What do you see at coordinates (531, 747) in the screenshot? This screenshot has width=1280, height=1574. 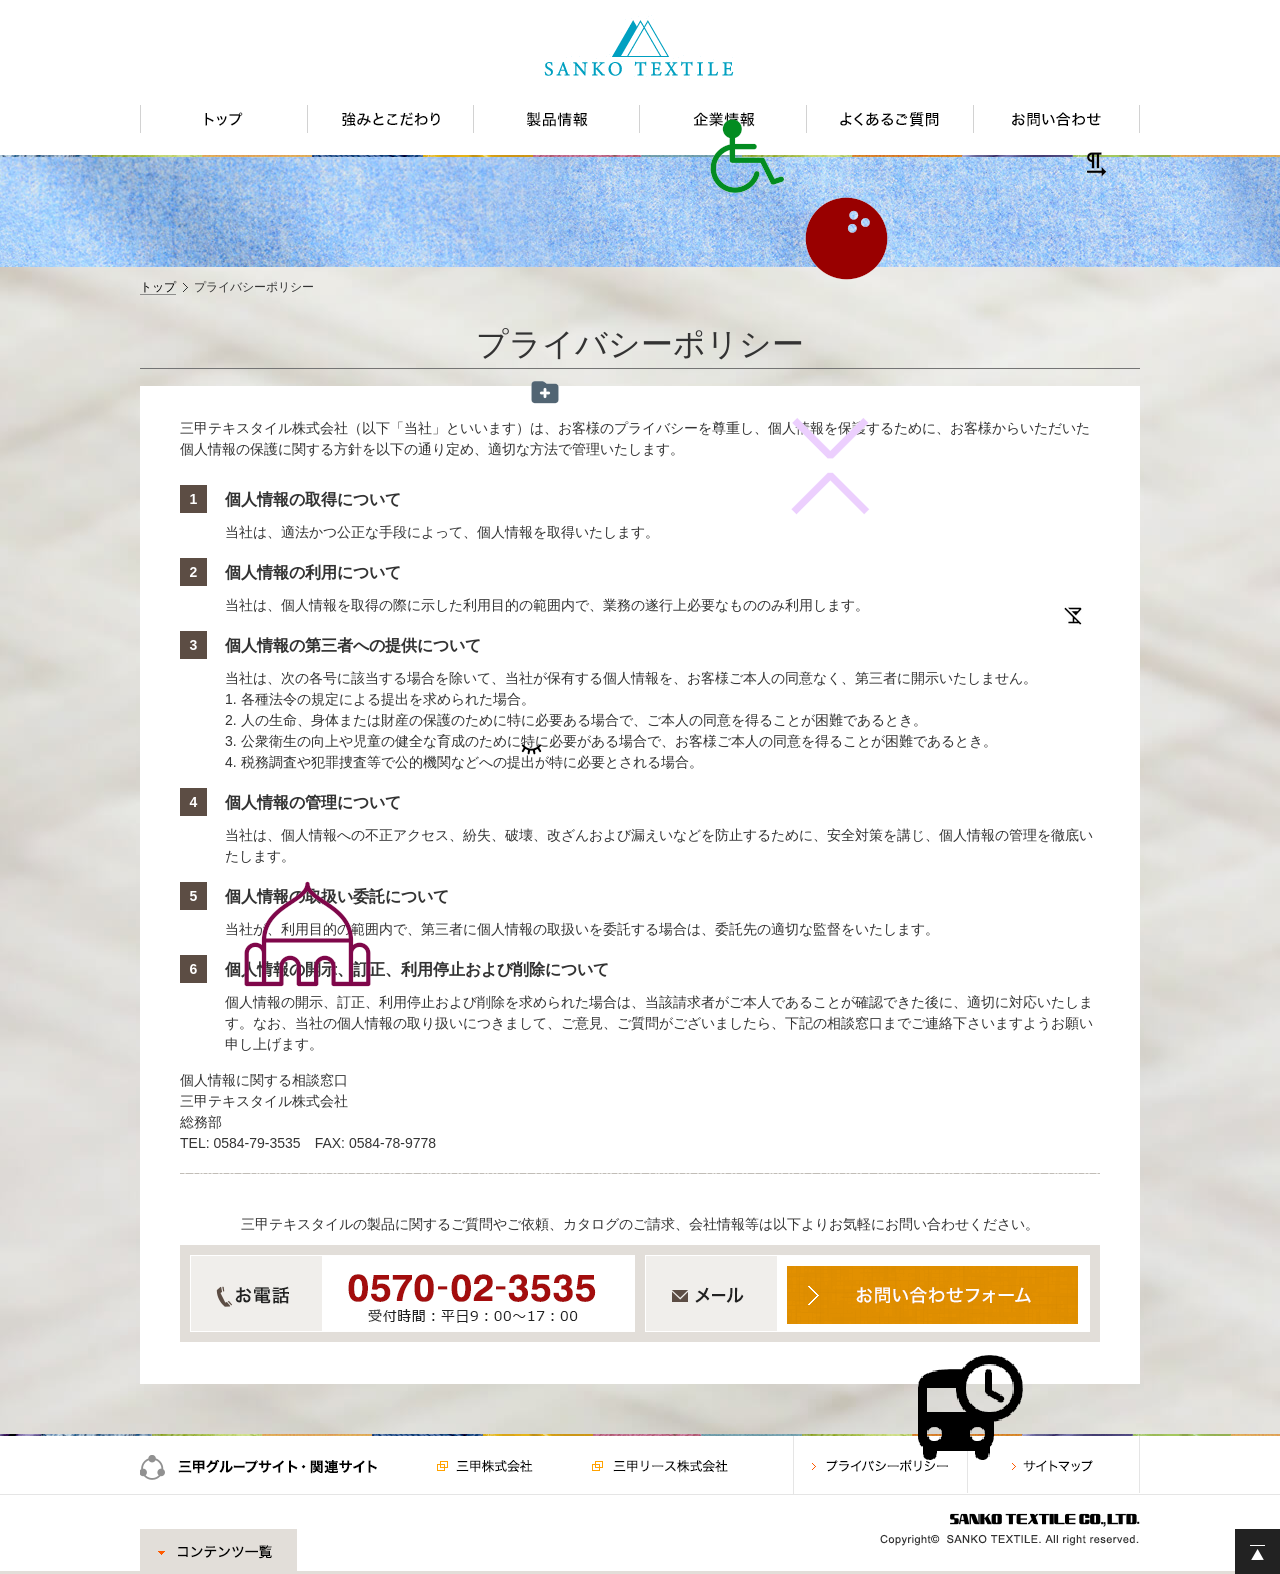 I see `hide password or sensitive content` at bounding box center [531, 747].